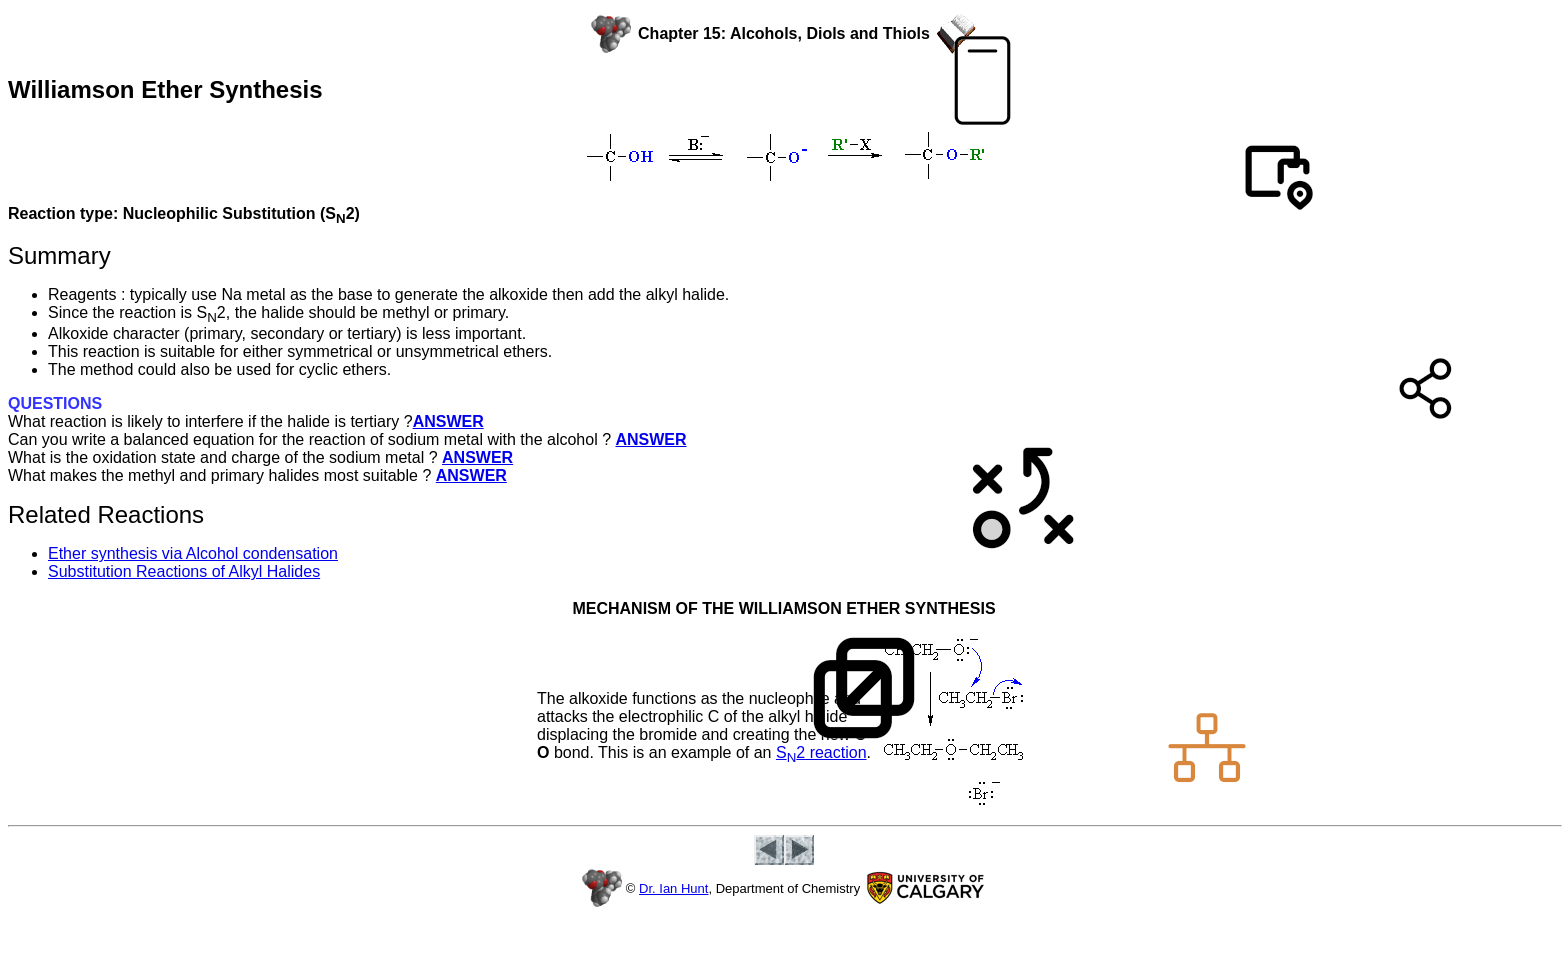 Image resolution: width=1568 pixels, height=955 pixels. I want to click on view overlapping or intersecting layers, so click(864, 688).